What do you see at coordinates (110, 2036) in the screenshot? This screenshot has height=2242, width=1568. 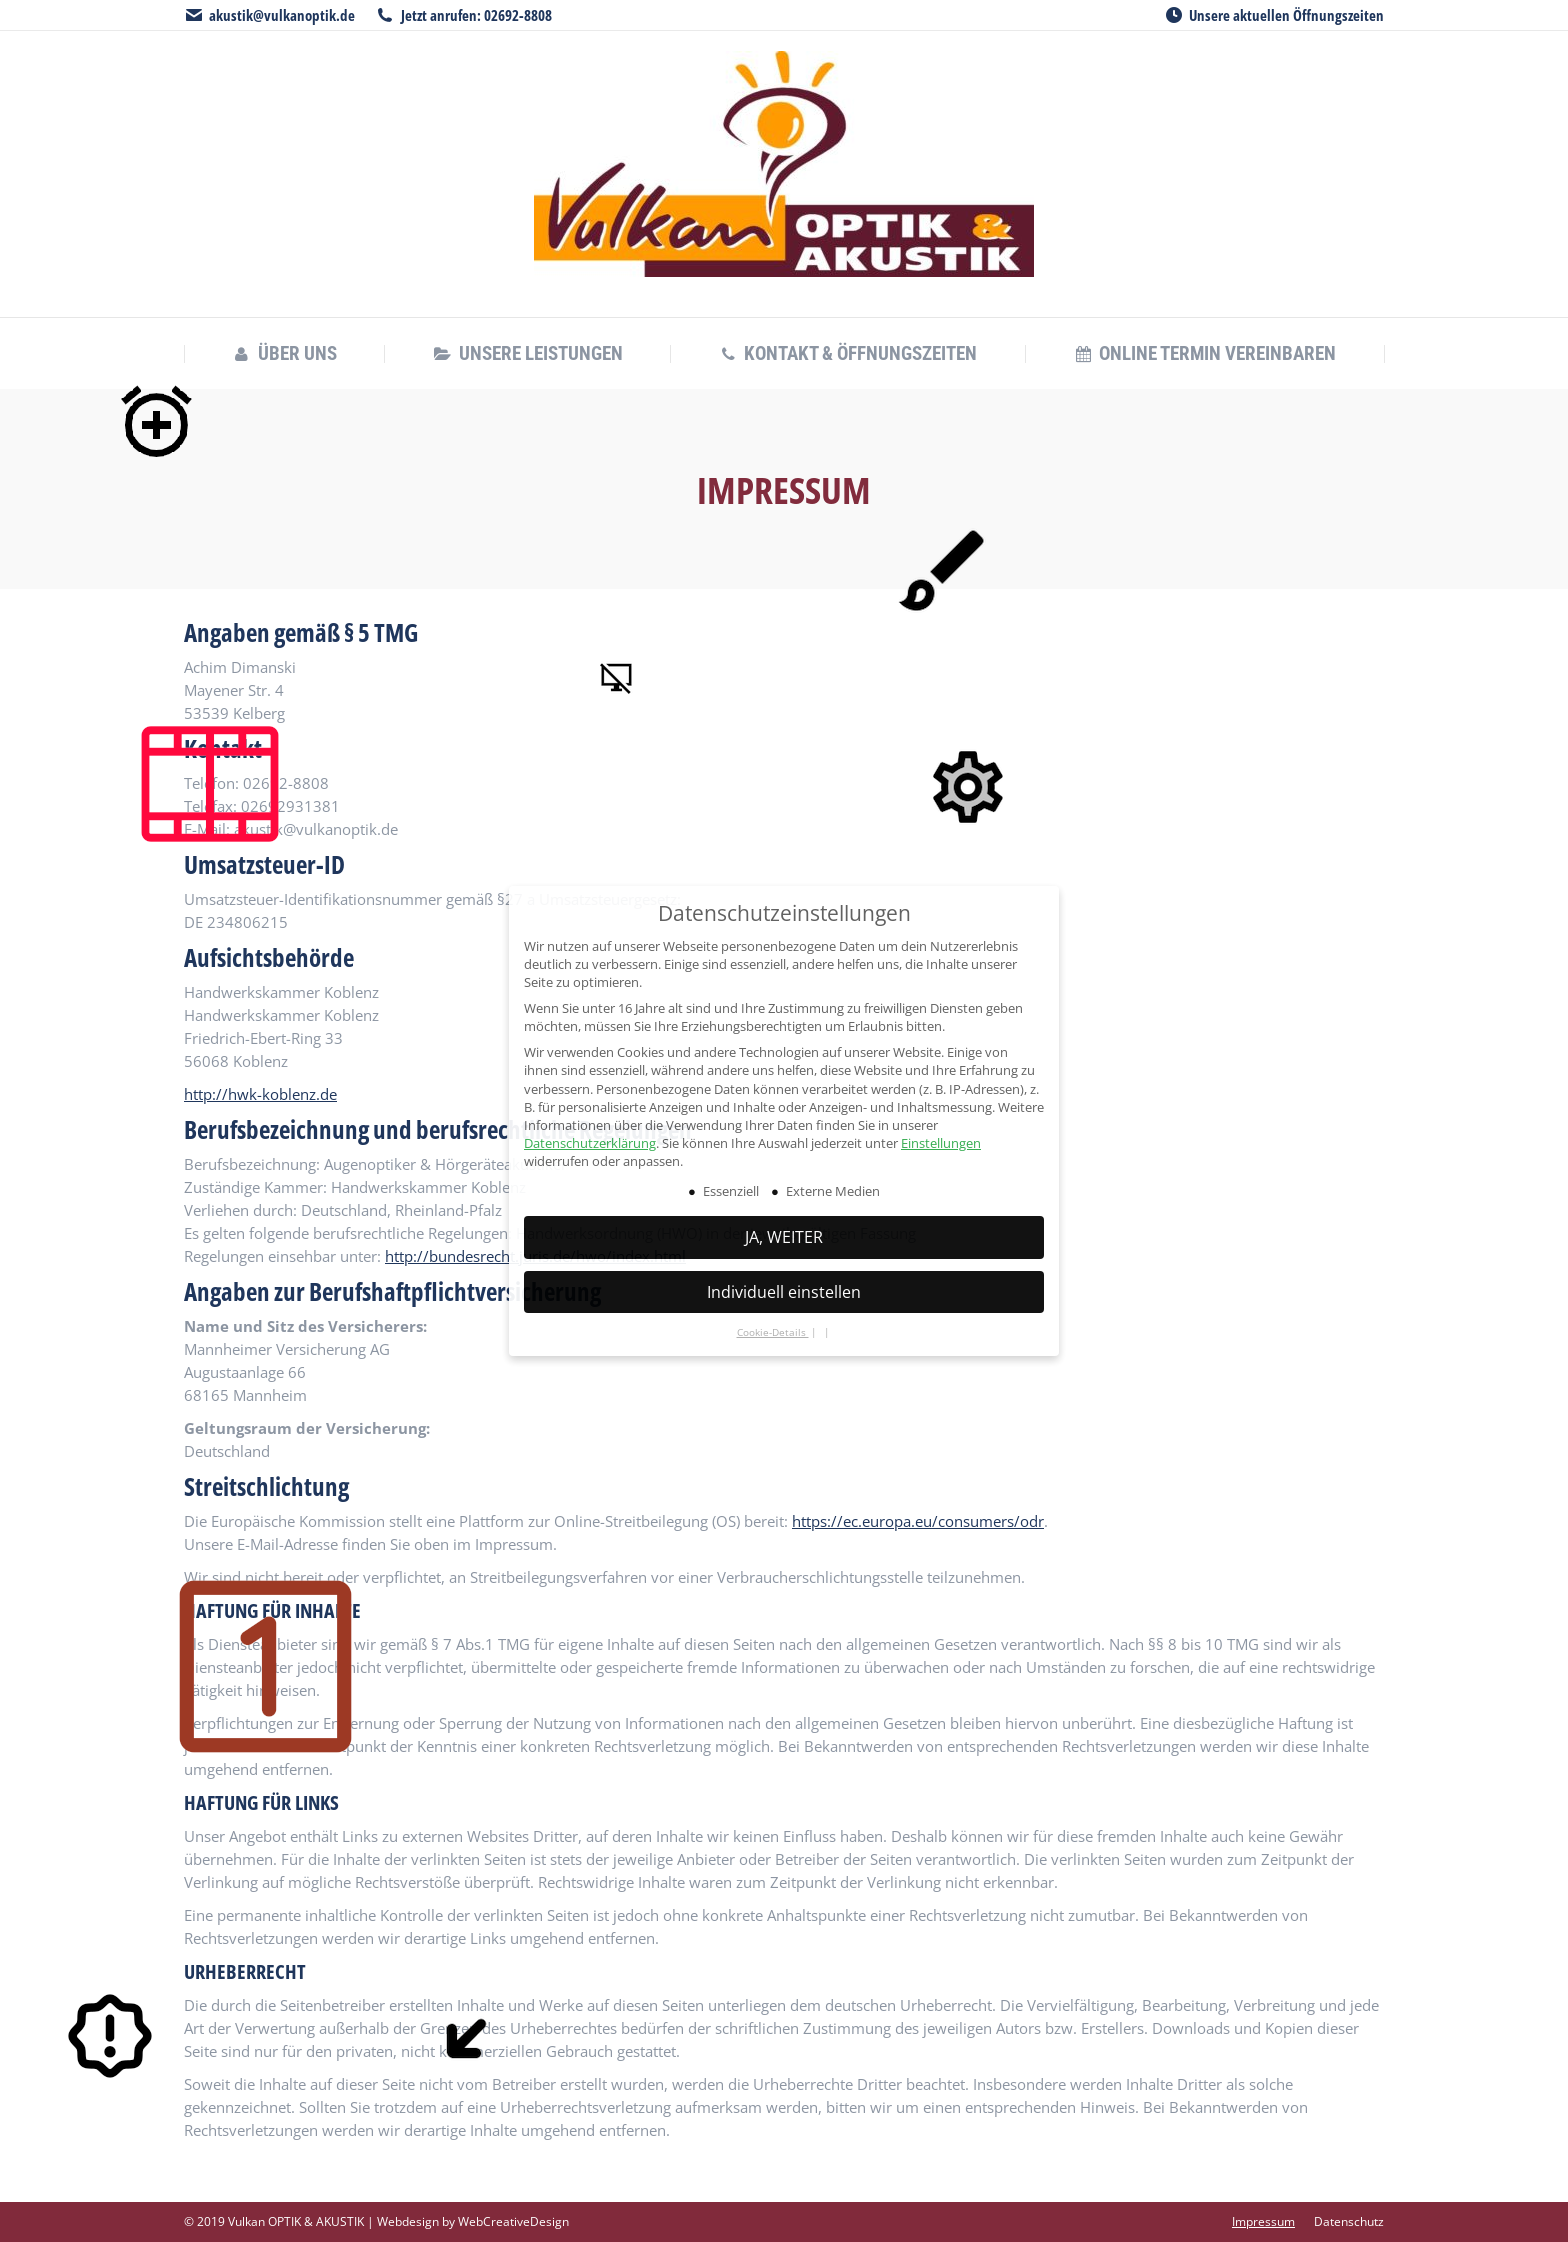 I see `indicates a warning or alert requiring attention` at bounding box center [110, 2036].